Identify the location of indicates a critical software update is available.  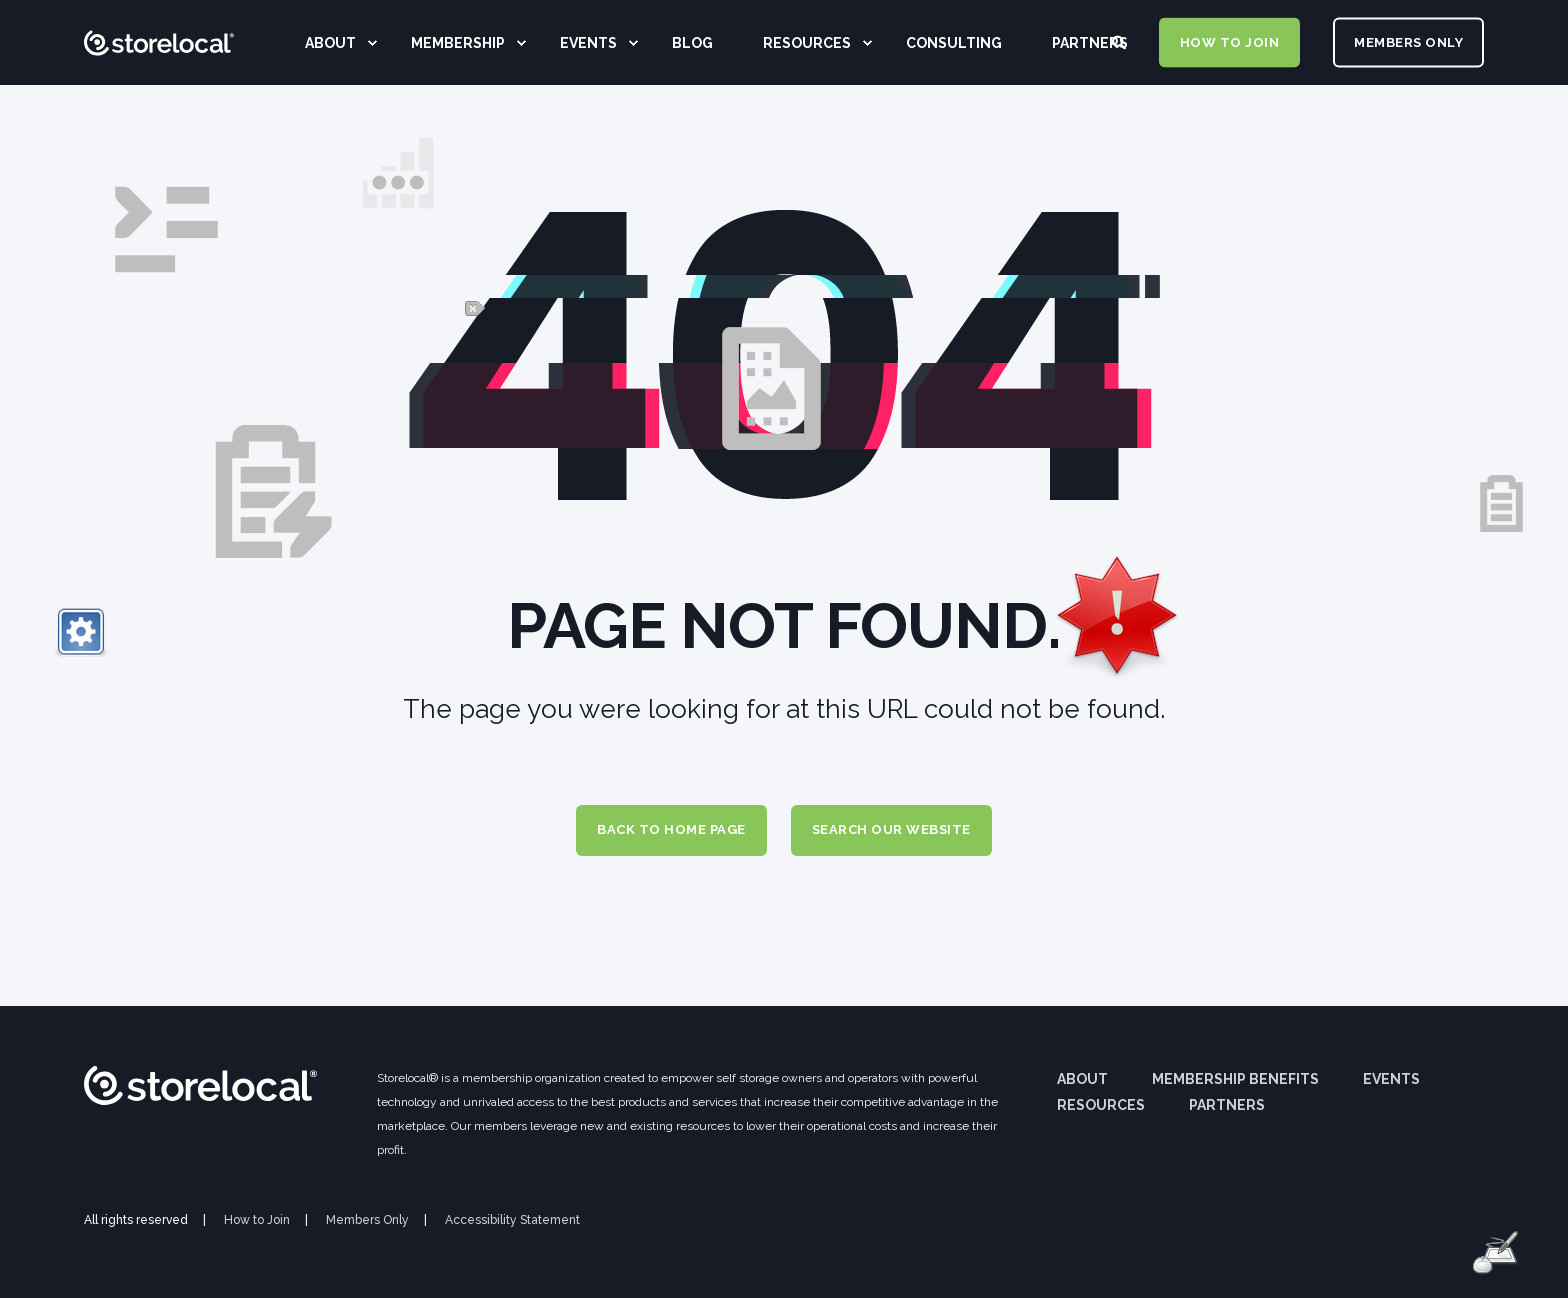
(1117, 615).